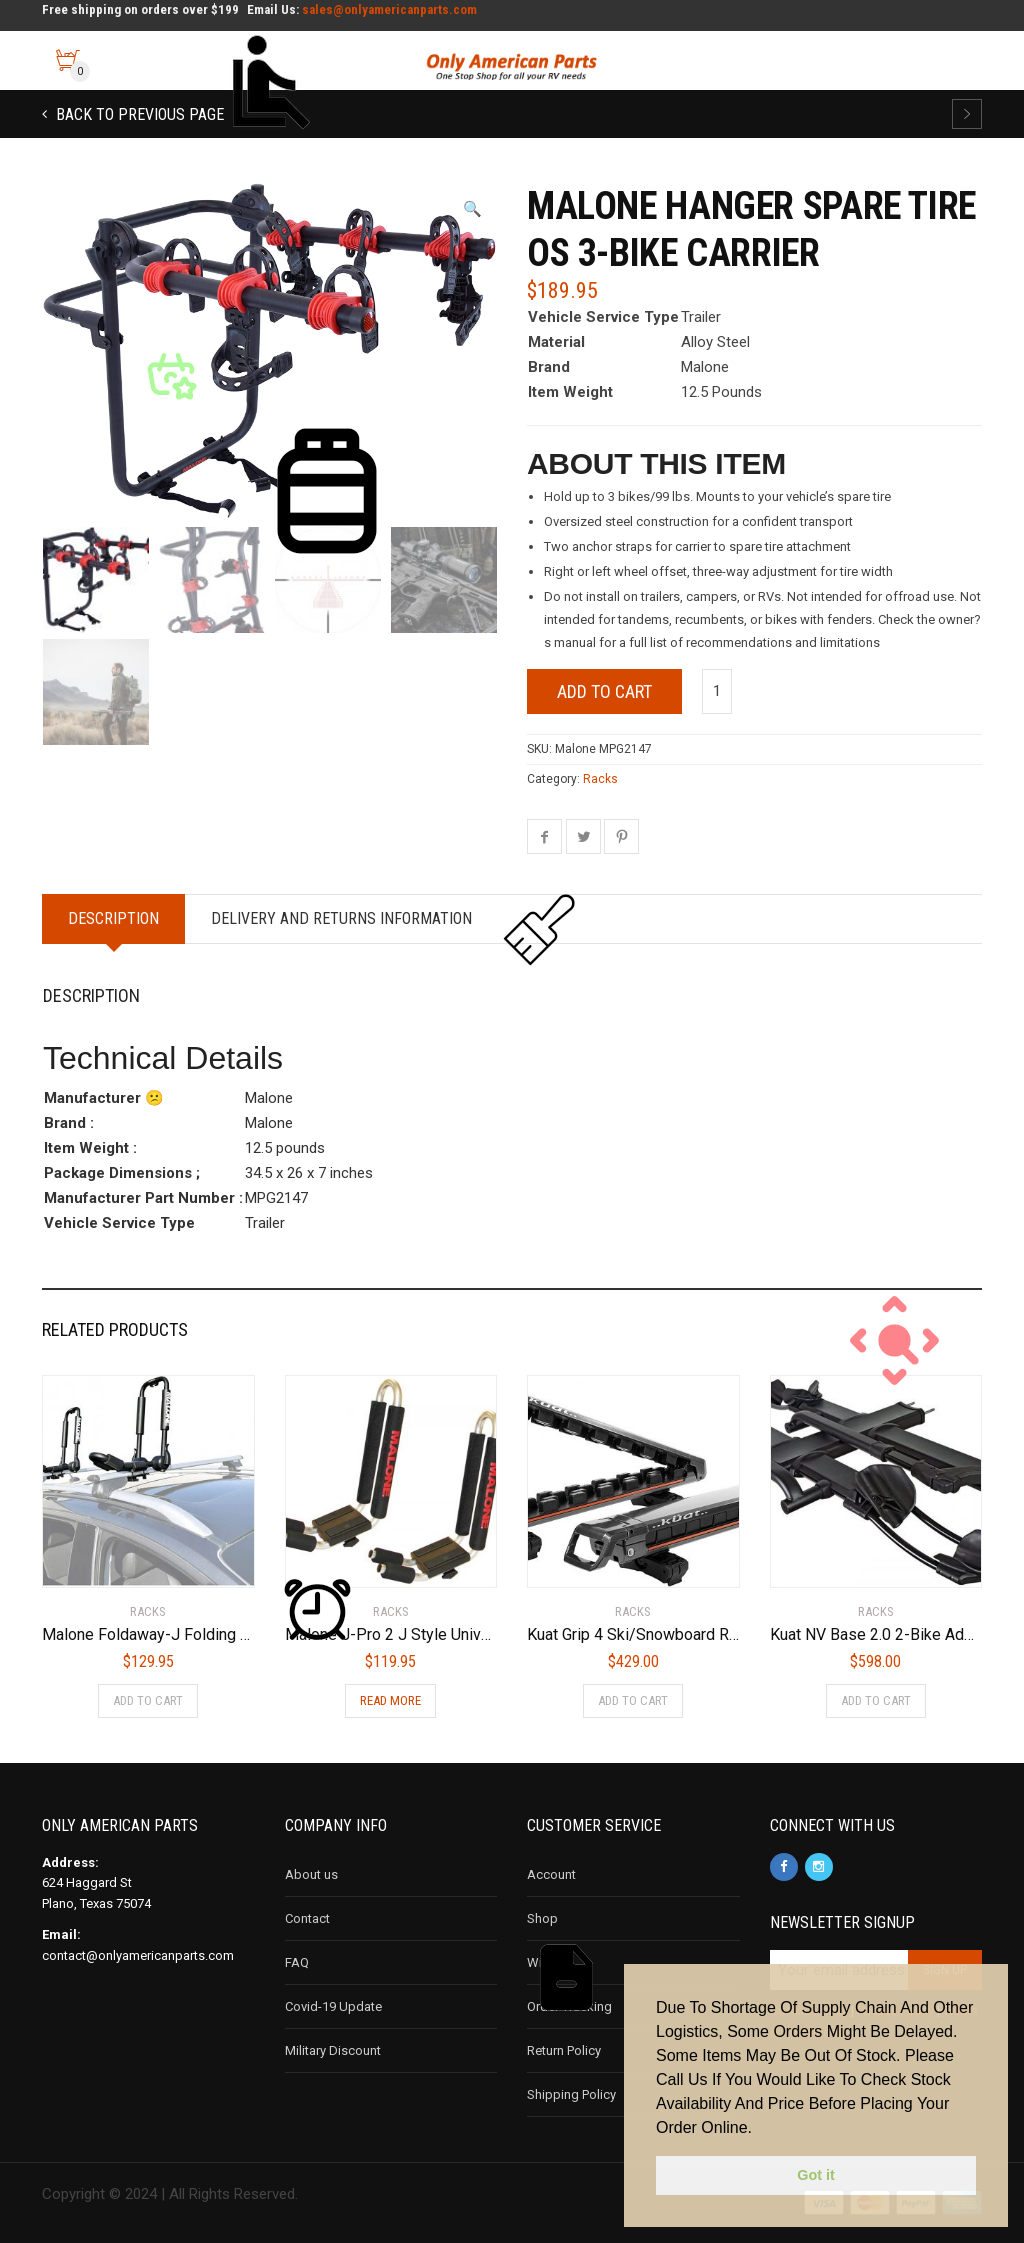 This screenshot has width=1024, height=2243. What do you see at coordinates (540, 928) in the screenshot?
I see `access painting or drawing tools` at bounding box center [540, 928].